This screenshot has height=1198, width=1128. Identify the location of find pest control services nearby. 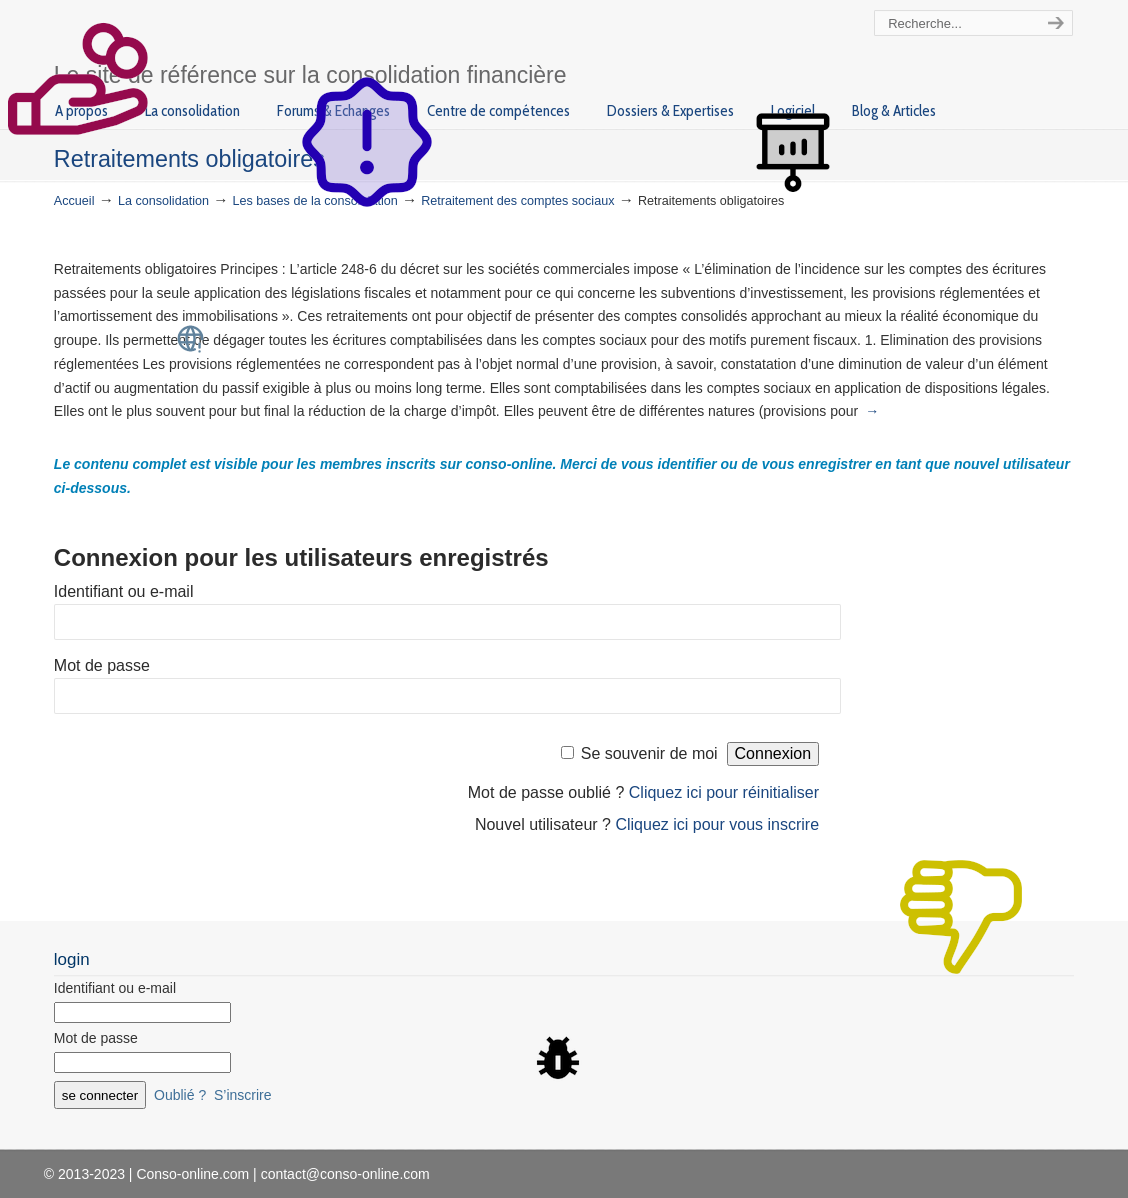
(558, 1058).